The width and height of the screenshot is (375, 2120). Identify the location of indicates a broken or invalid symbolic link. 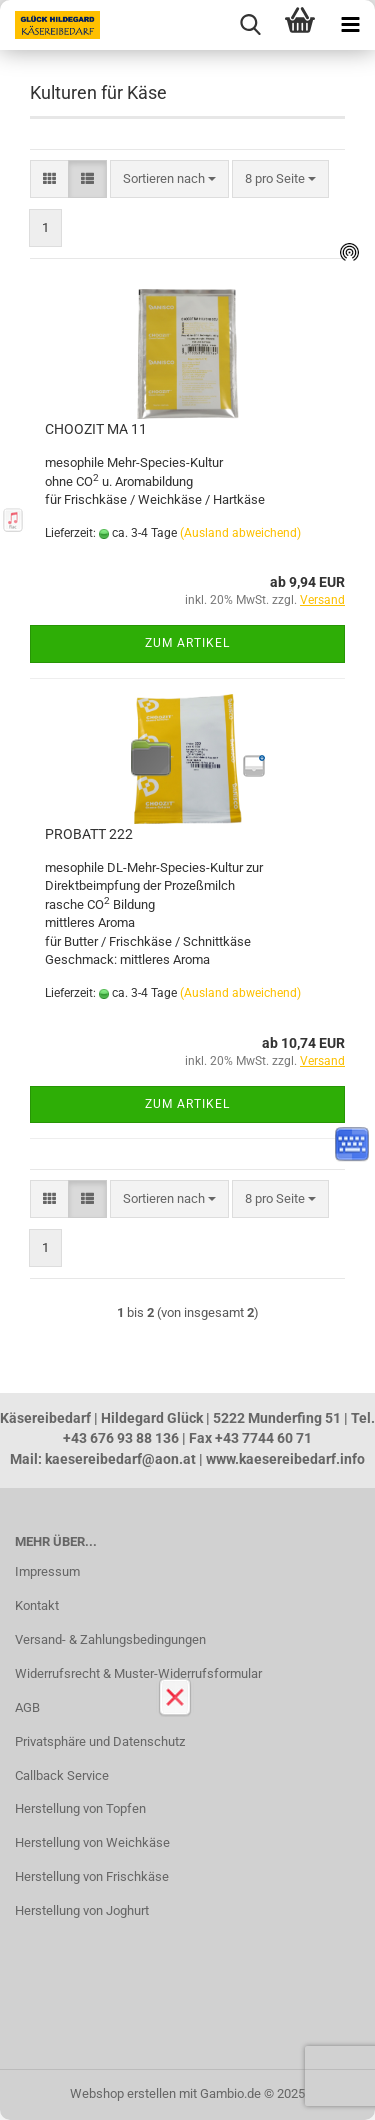
(175, 1697).